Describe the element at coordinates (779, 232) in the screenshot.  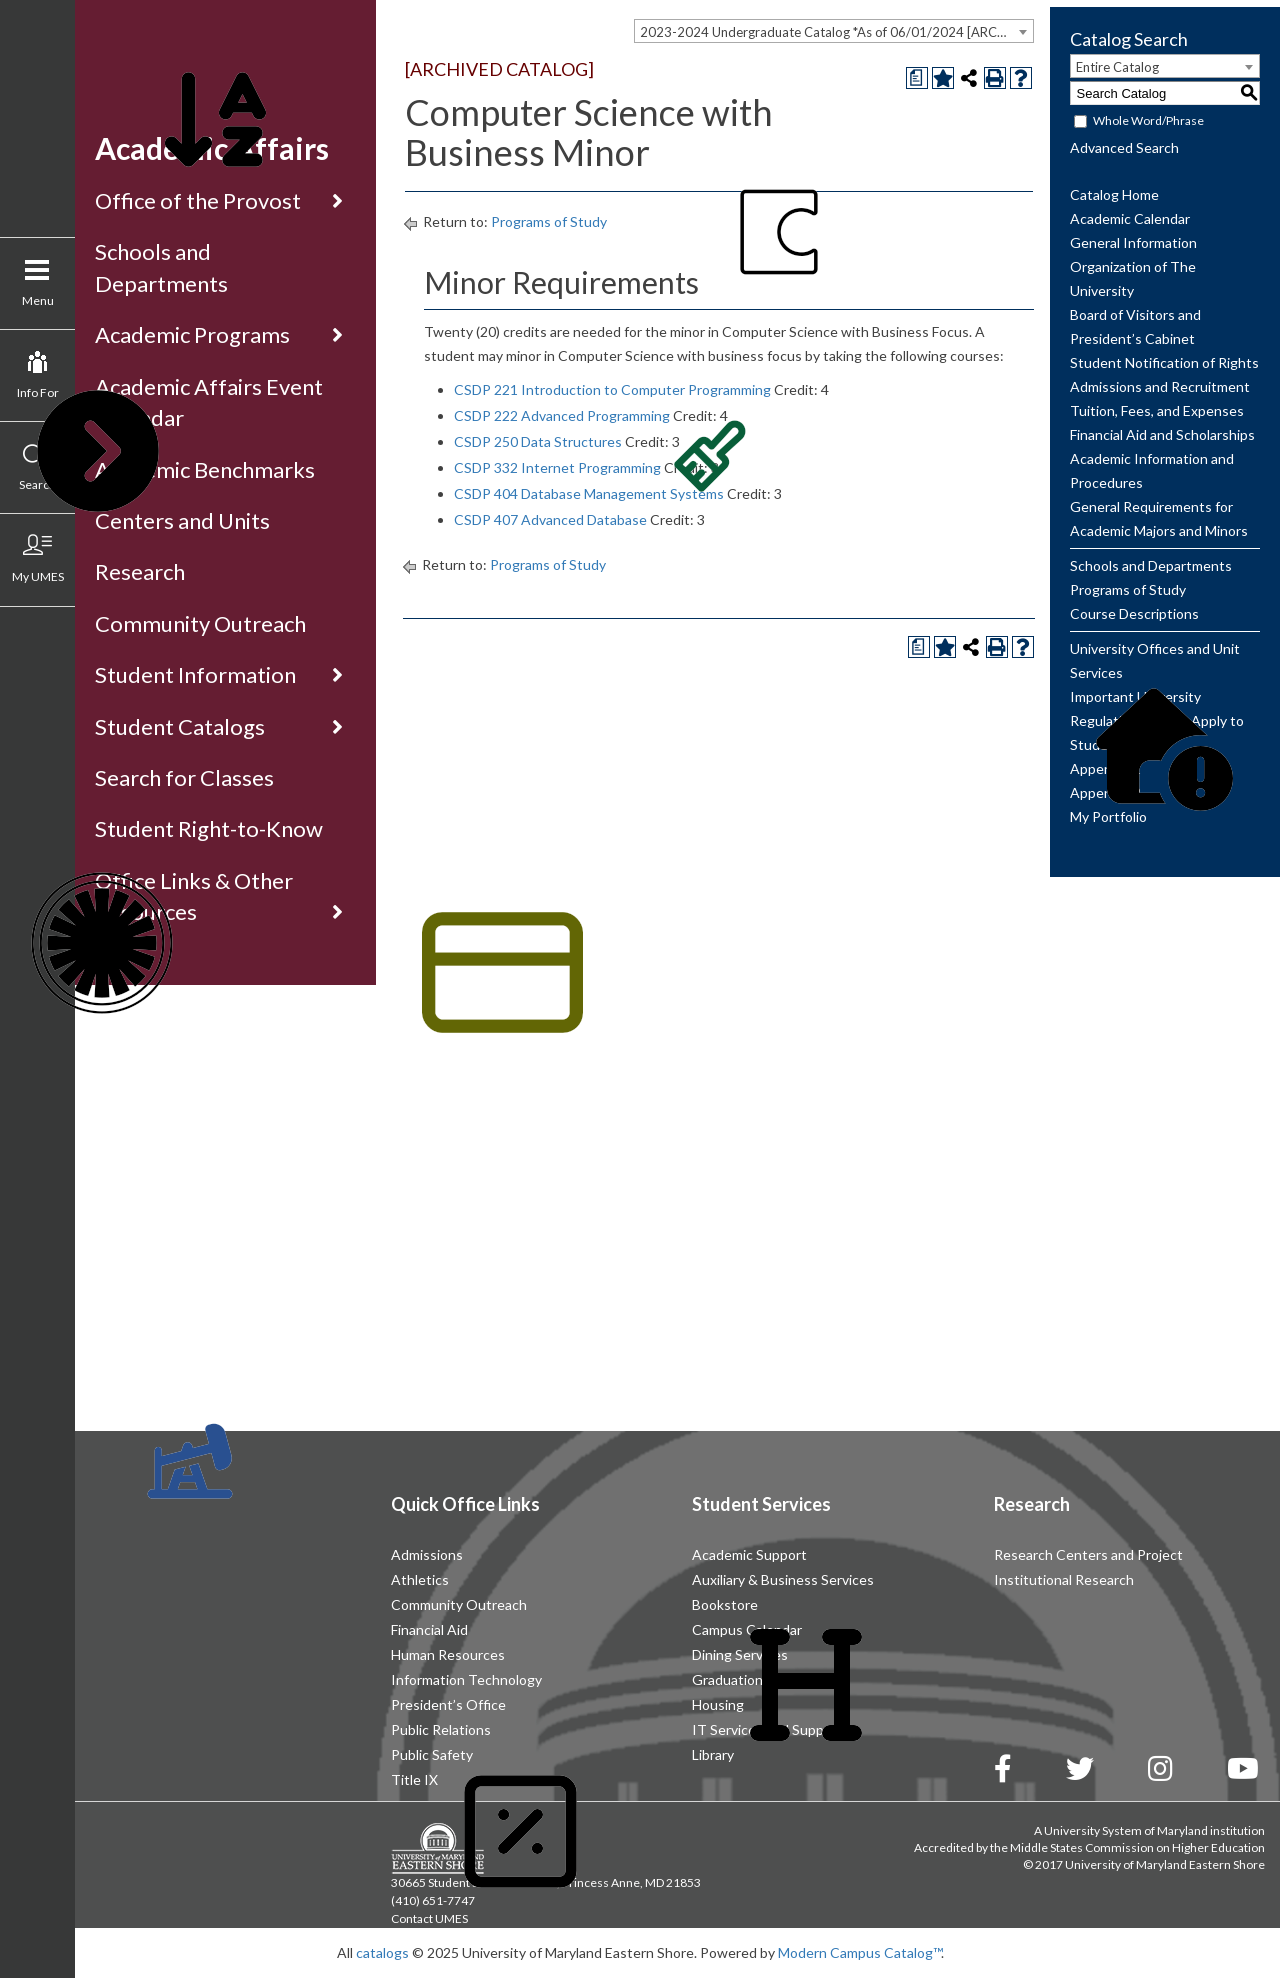
I see `open Coda app` at that location.